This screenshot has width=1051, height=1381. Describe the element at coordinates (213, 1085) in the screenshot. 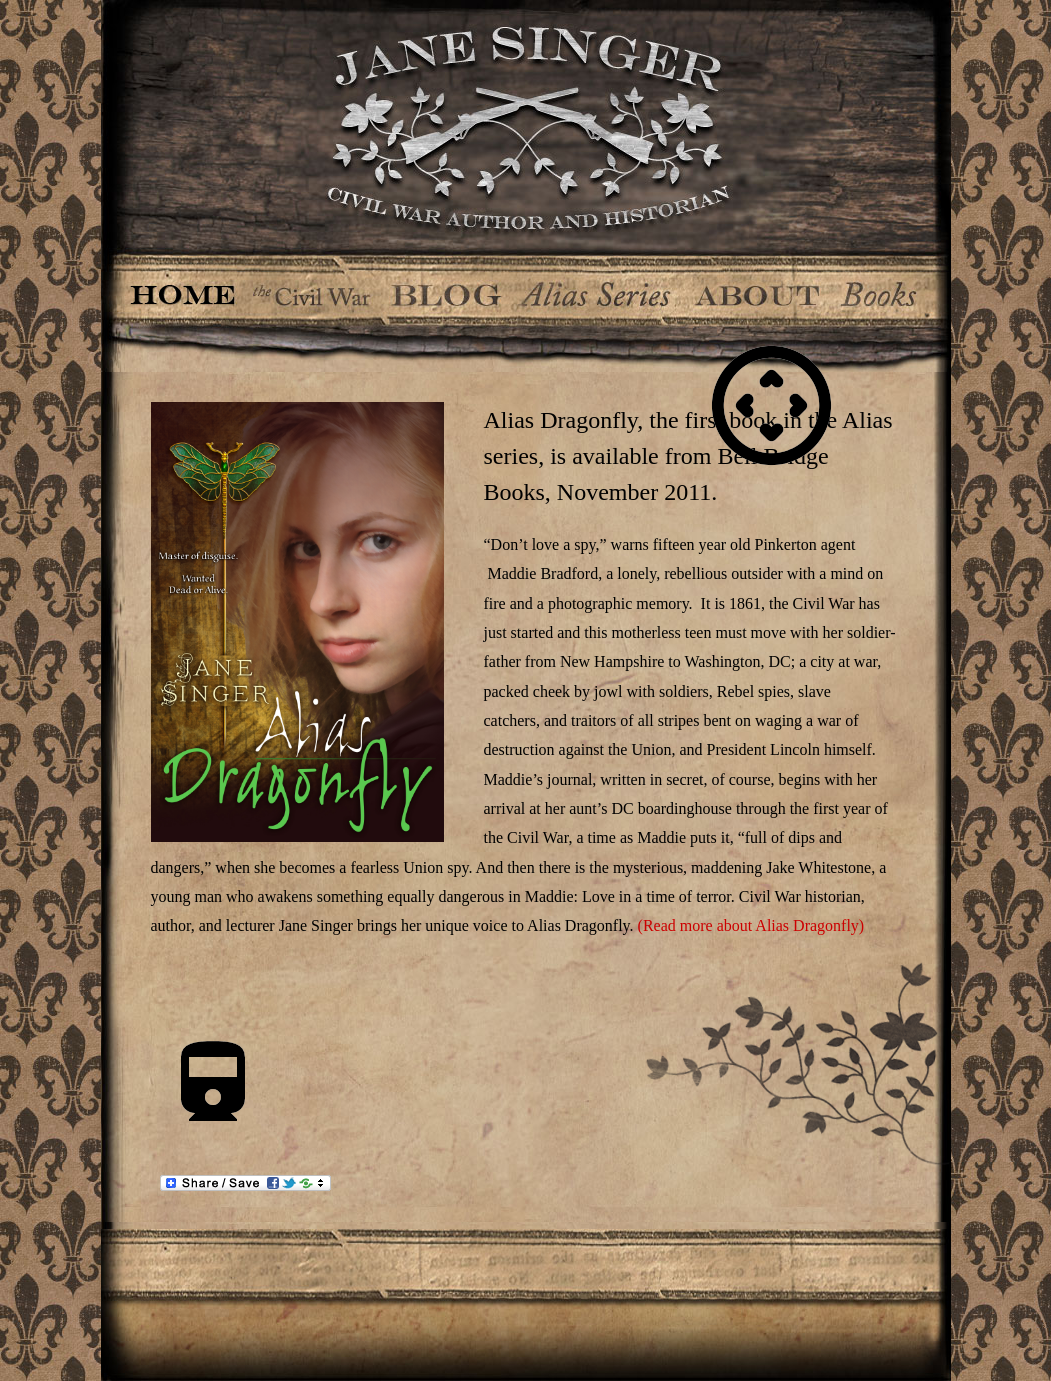

I see `get train or railway directions` at that location.